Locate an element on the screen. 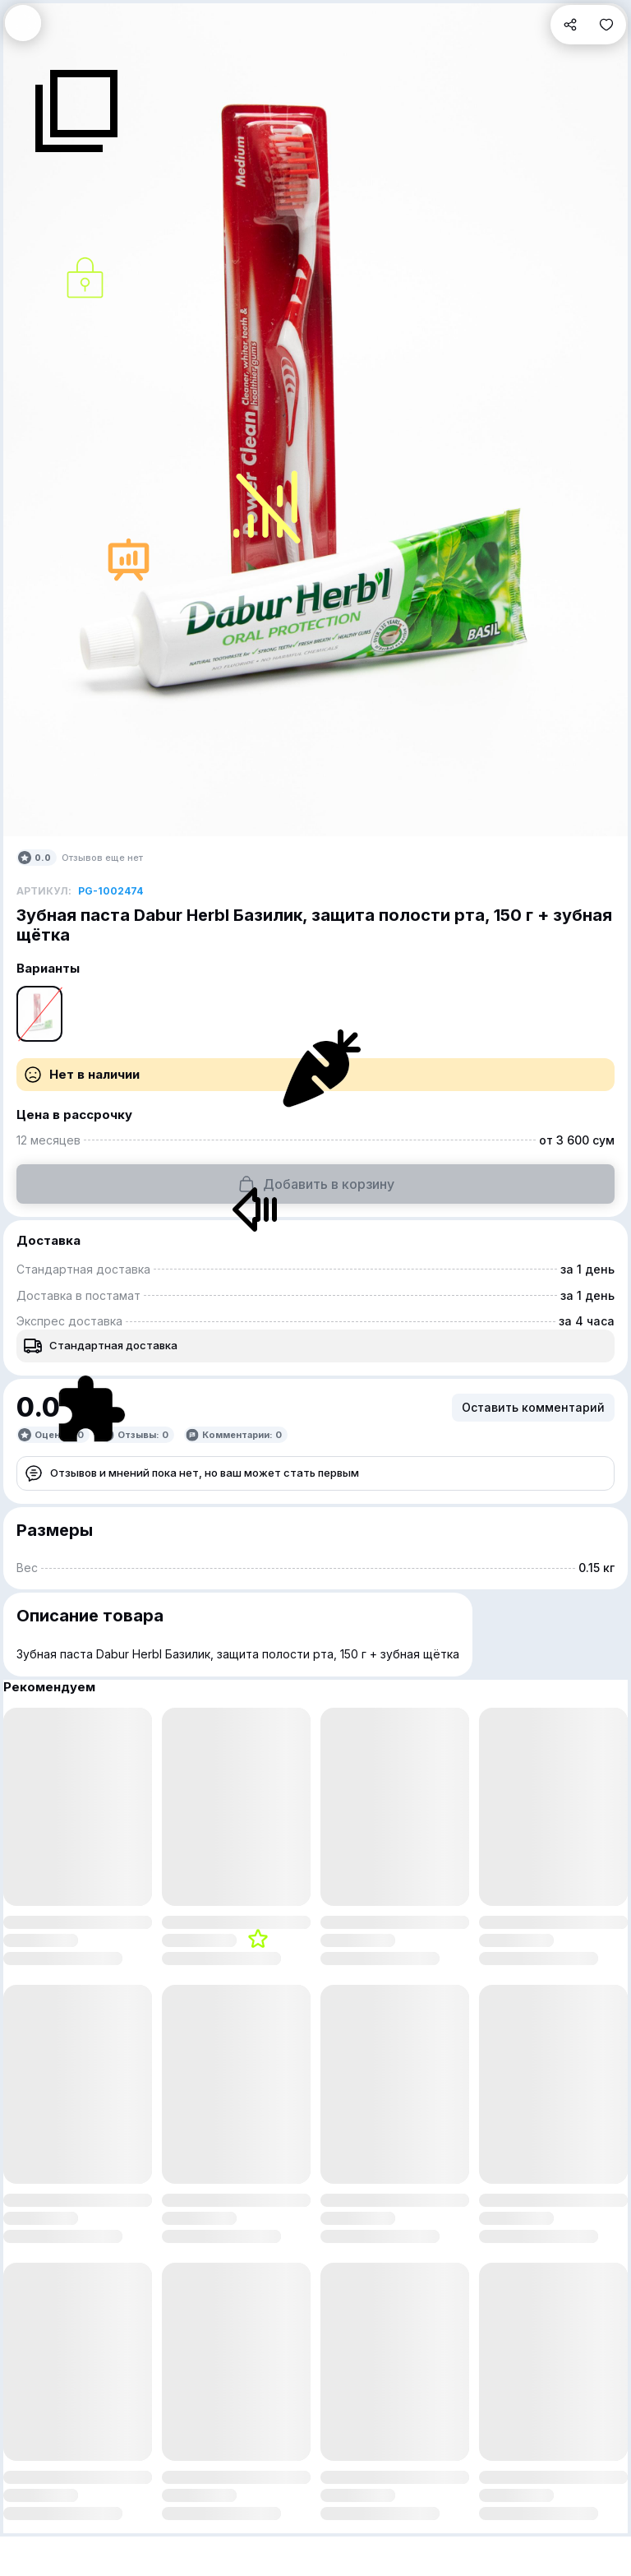 This screenshot has width=631, height=2576. view presentation with chart data is located at coordinates (128, 560).